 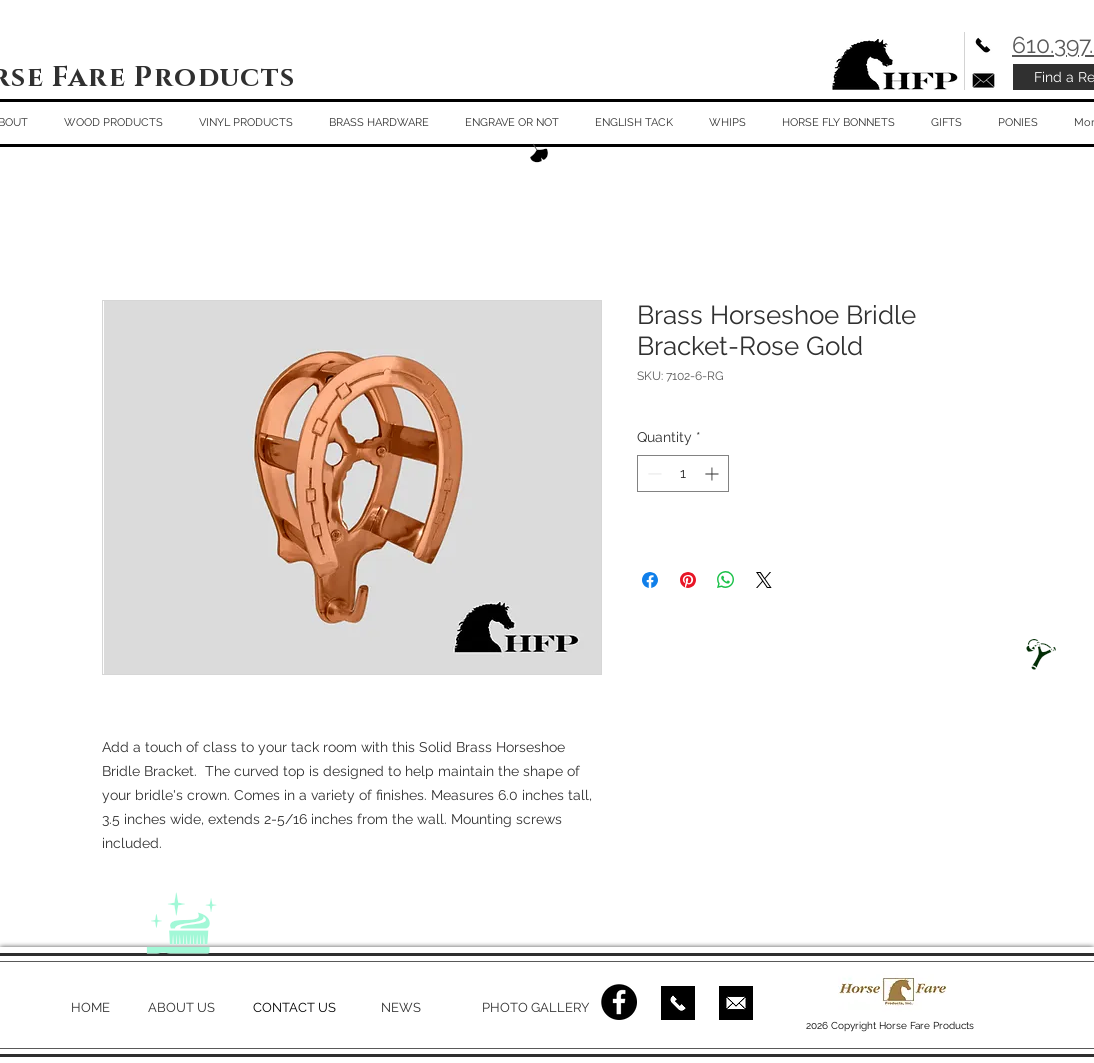 I want to click on launch or shoot an item, so click(x=1040, y=654).